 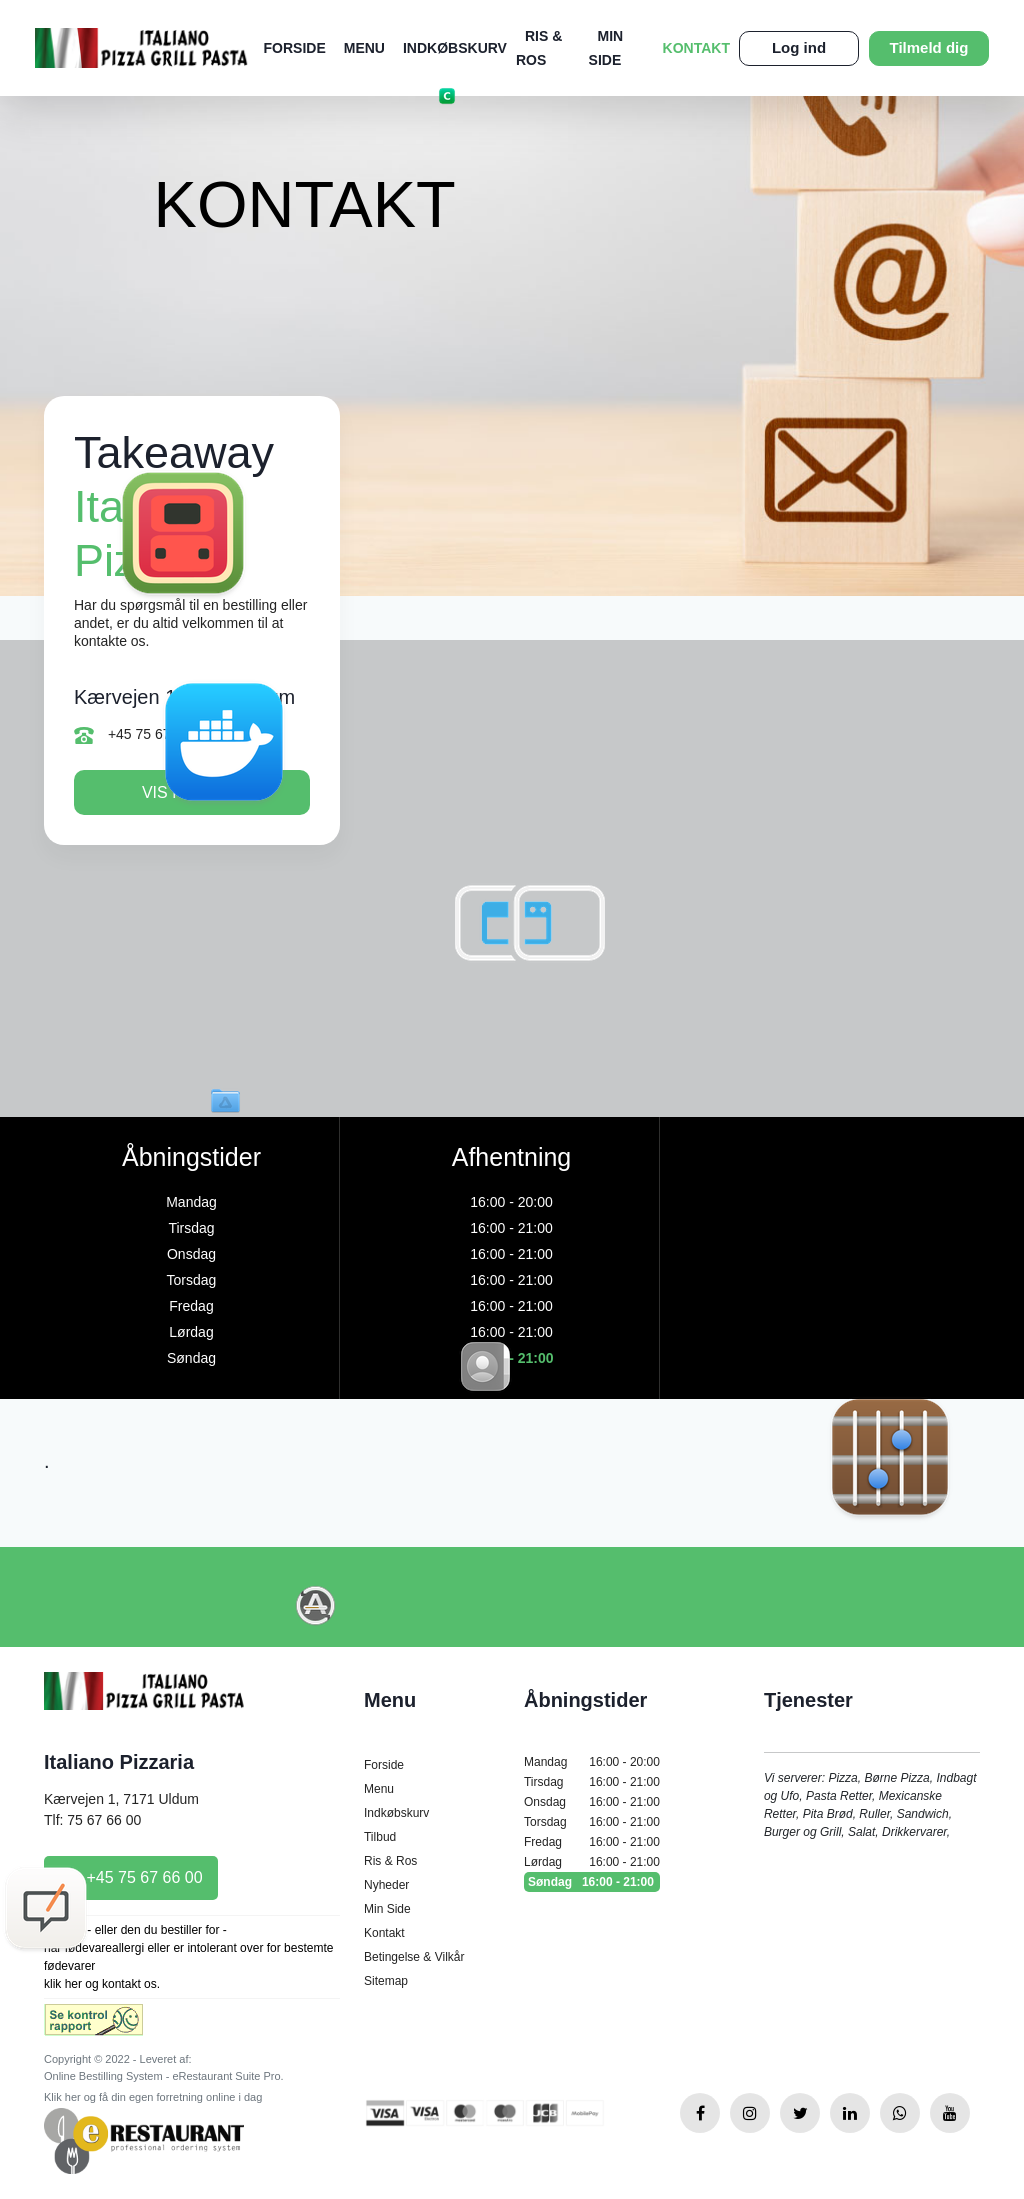 What do you see at coordinates (224, 742) in the screenshot?
I see `open Docker desktop application` at bounding box center [224, 742].